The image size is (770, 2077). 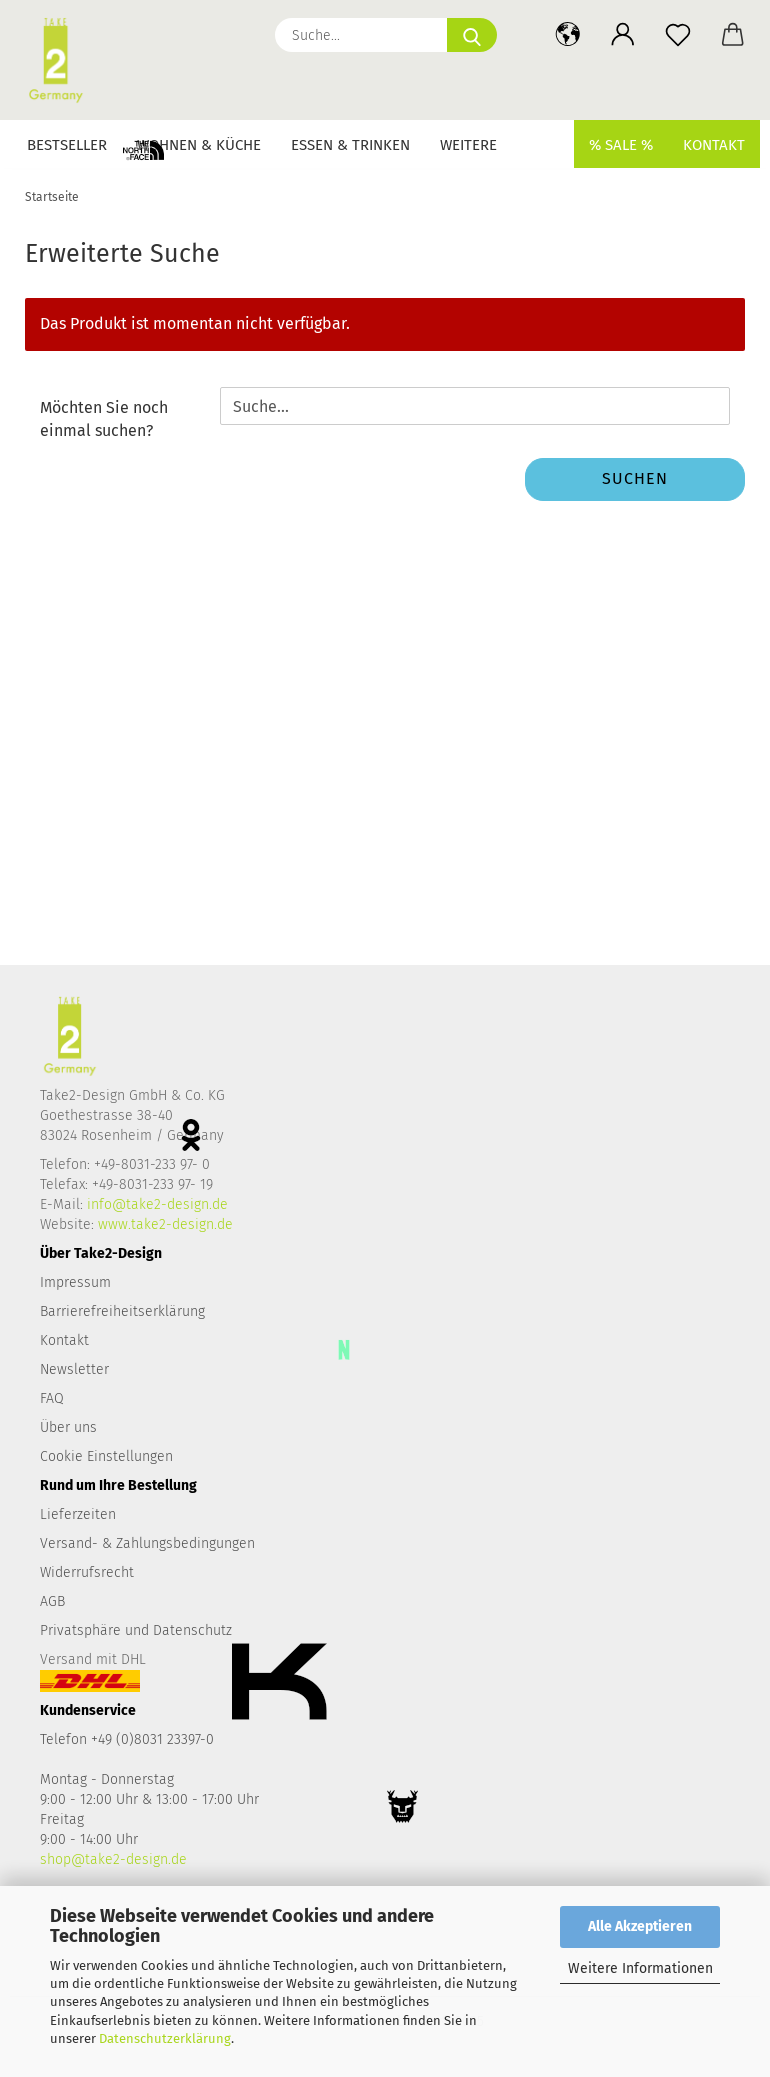 I want to click on turso database service logo, so click(x=402, y=1806).